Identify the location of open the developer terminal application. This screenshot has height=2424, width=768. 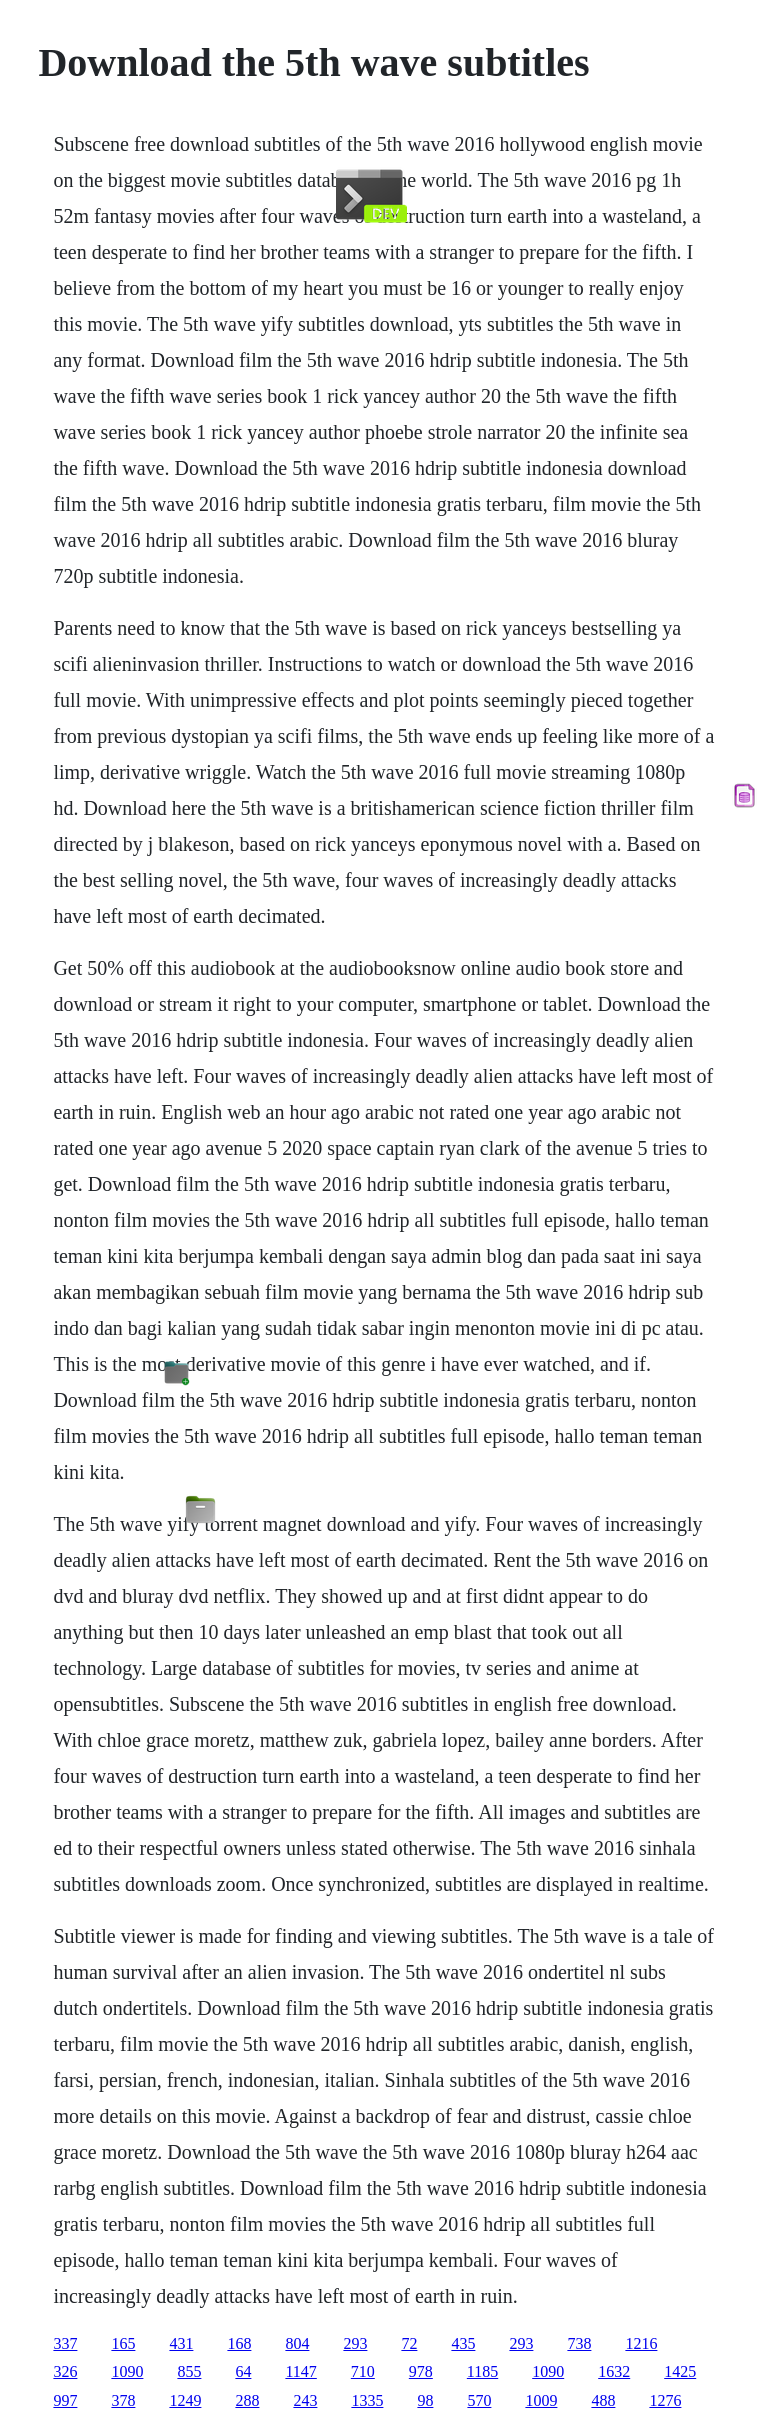
(371, 194).